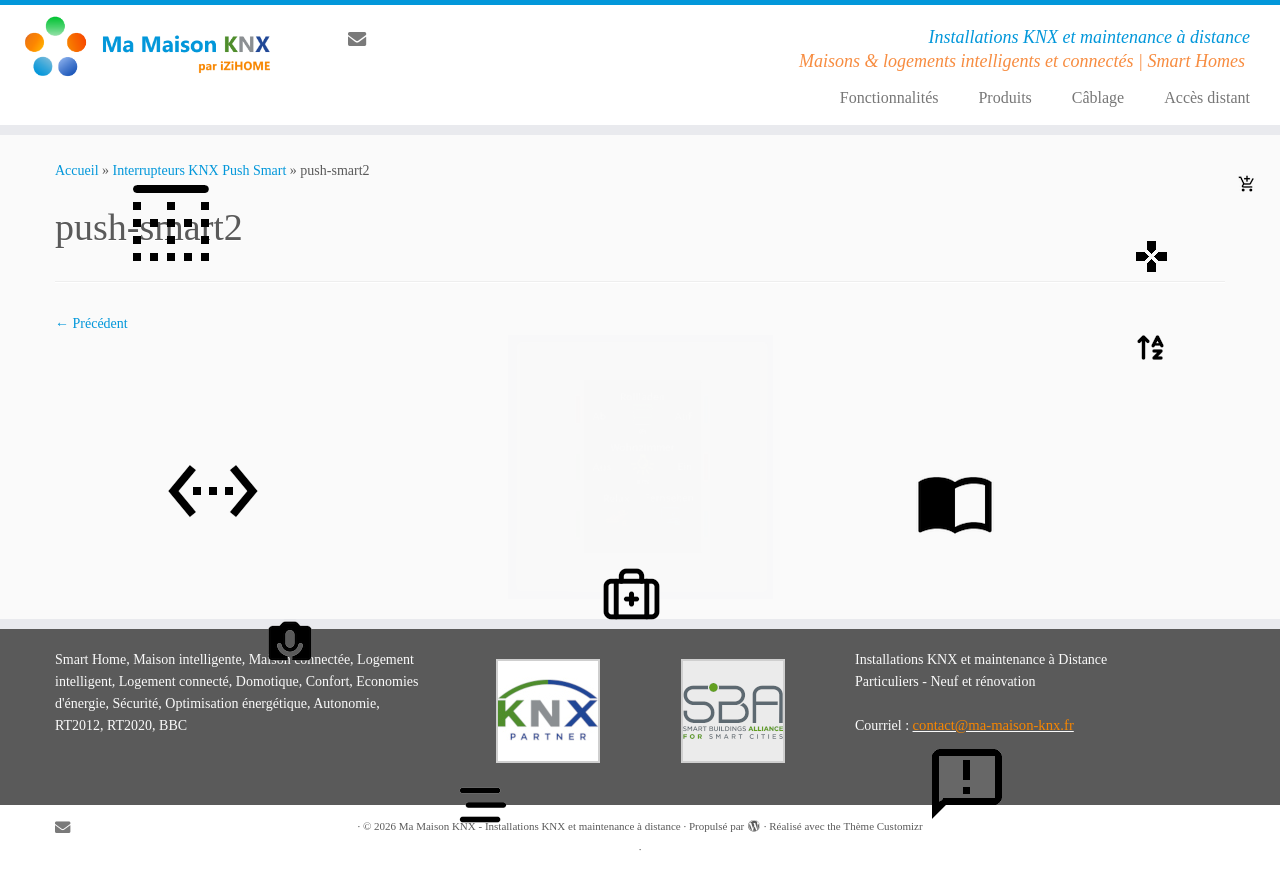 This screenshot has height=872, width=1280. What do you see at coordinates (631, 596) in the screenshot?
I see `access medical or health records` at bounding box center [631, 596].